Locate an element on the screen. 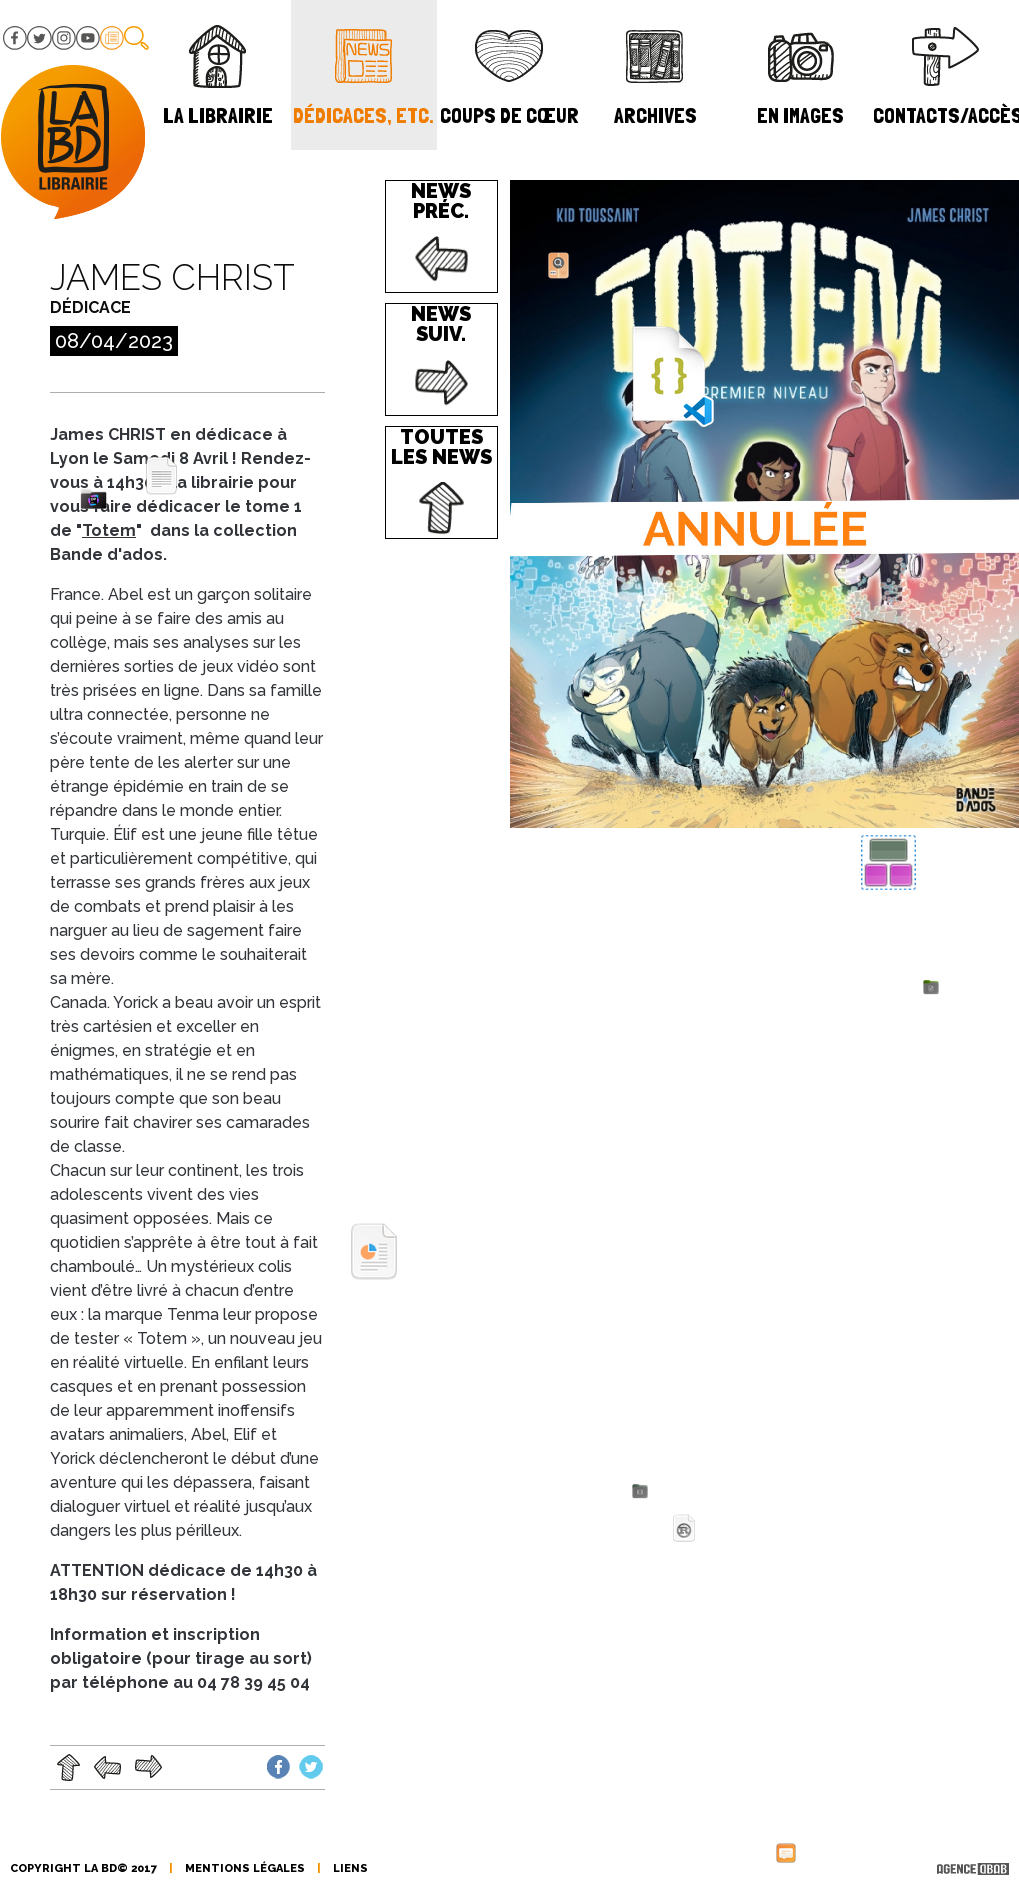 This screenshot has width=1019, height=1884. select all items in the current view is located at coordinates (888, 862).